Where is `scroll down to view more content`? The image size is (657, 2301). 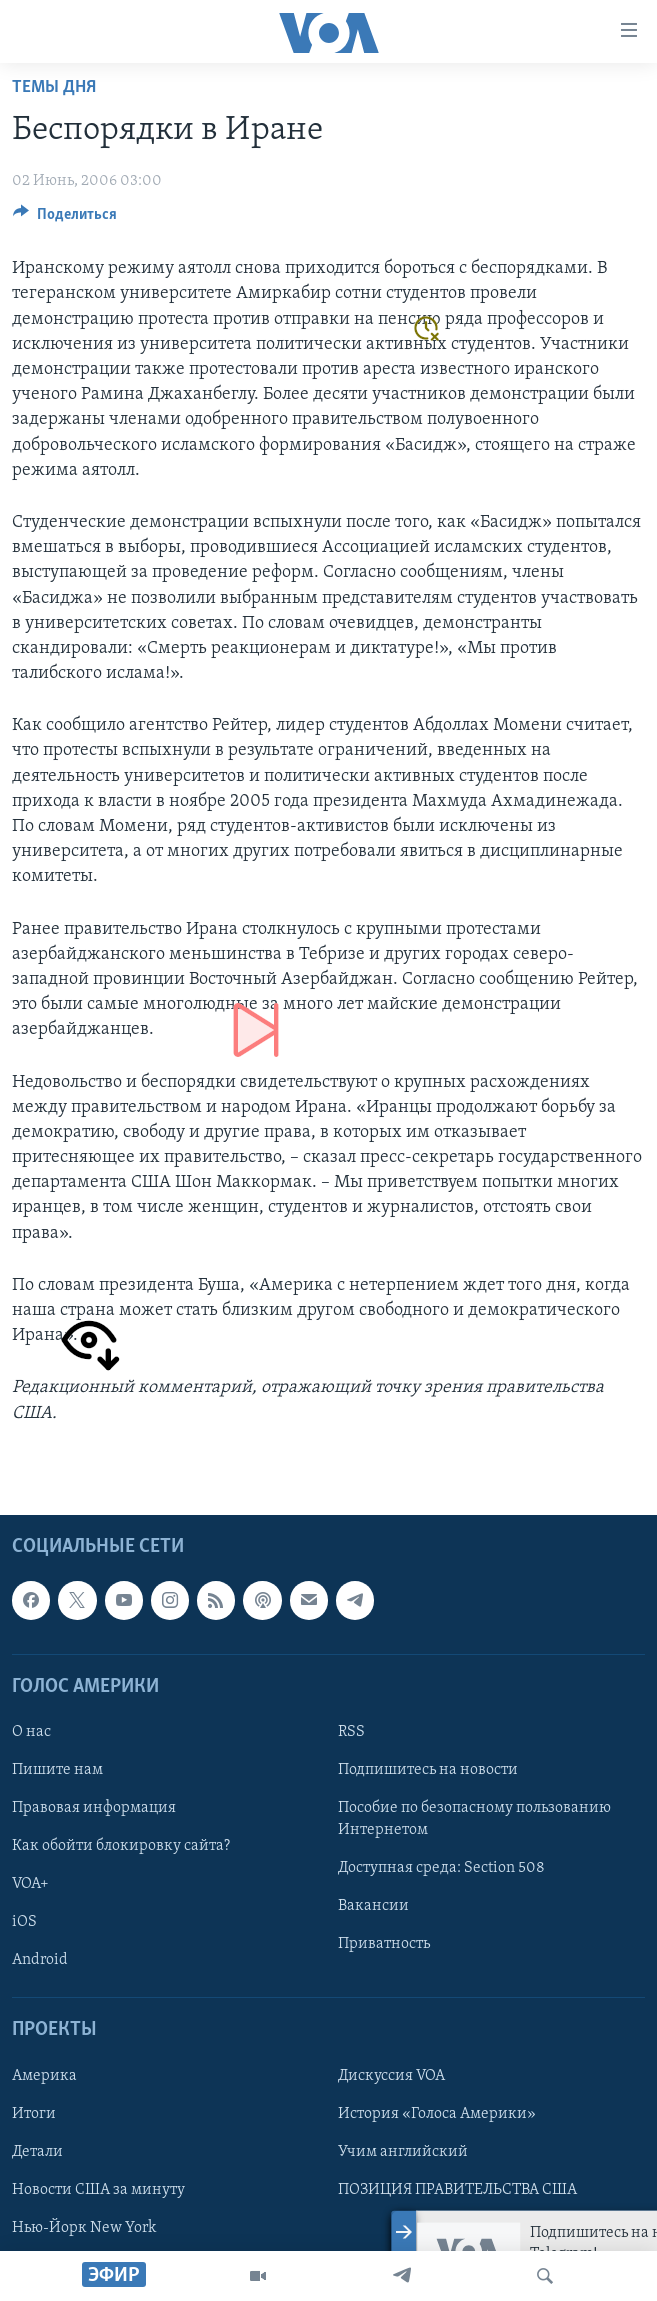 scroll down to view more content is located at coordinates (89, 1340).